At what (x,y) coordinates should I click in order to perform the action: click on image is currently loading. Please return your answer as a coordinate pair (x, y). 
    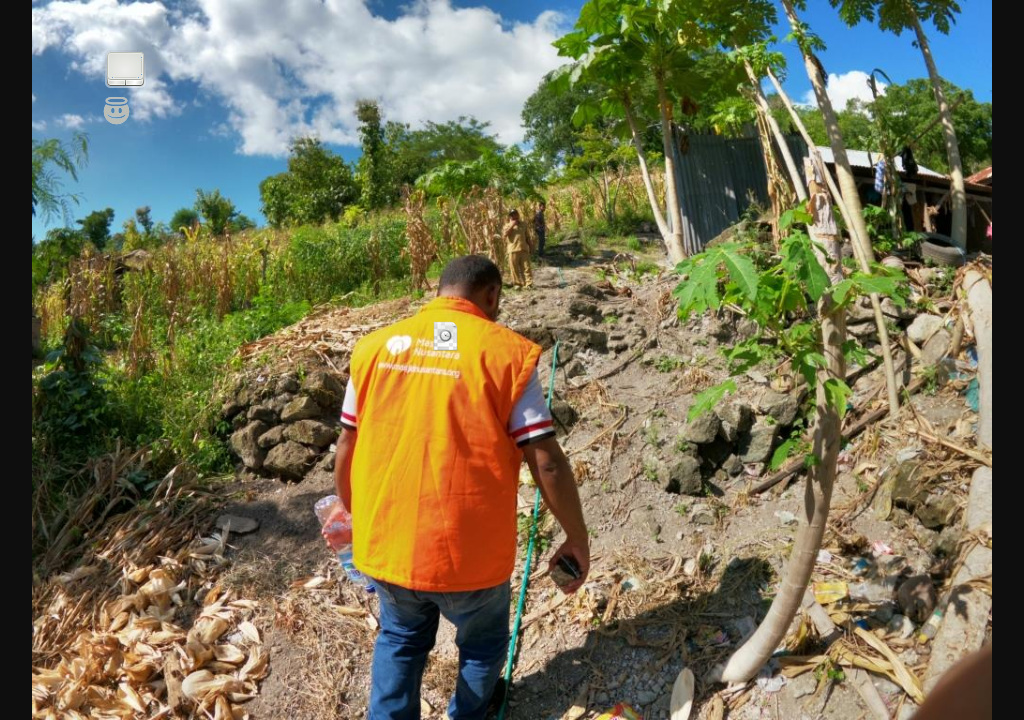
    Looking at the image, I should click on (446, 336).